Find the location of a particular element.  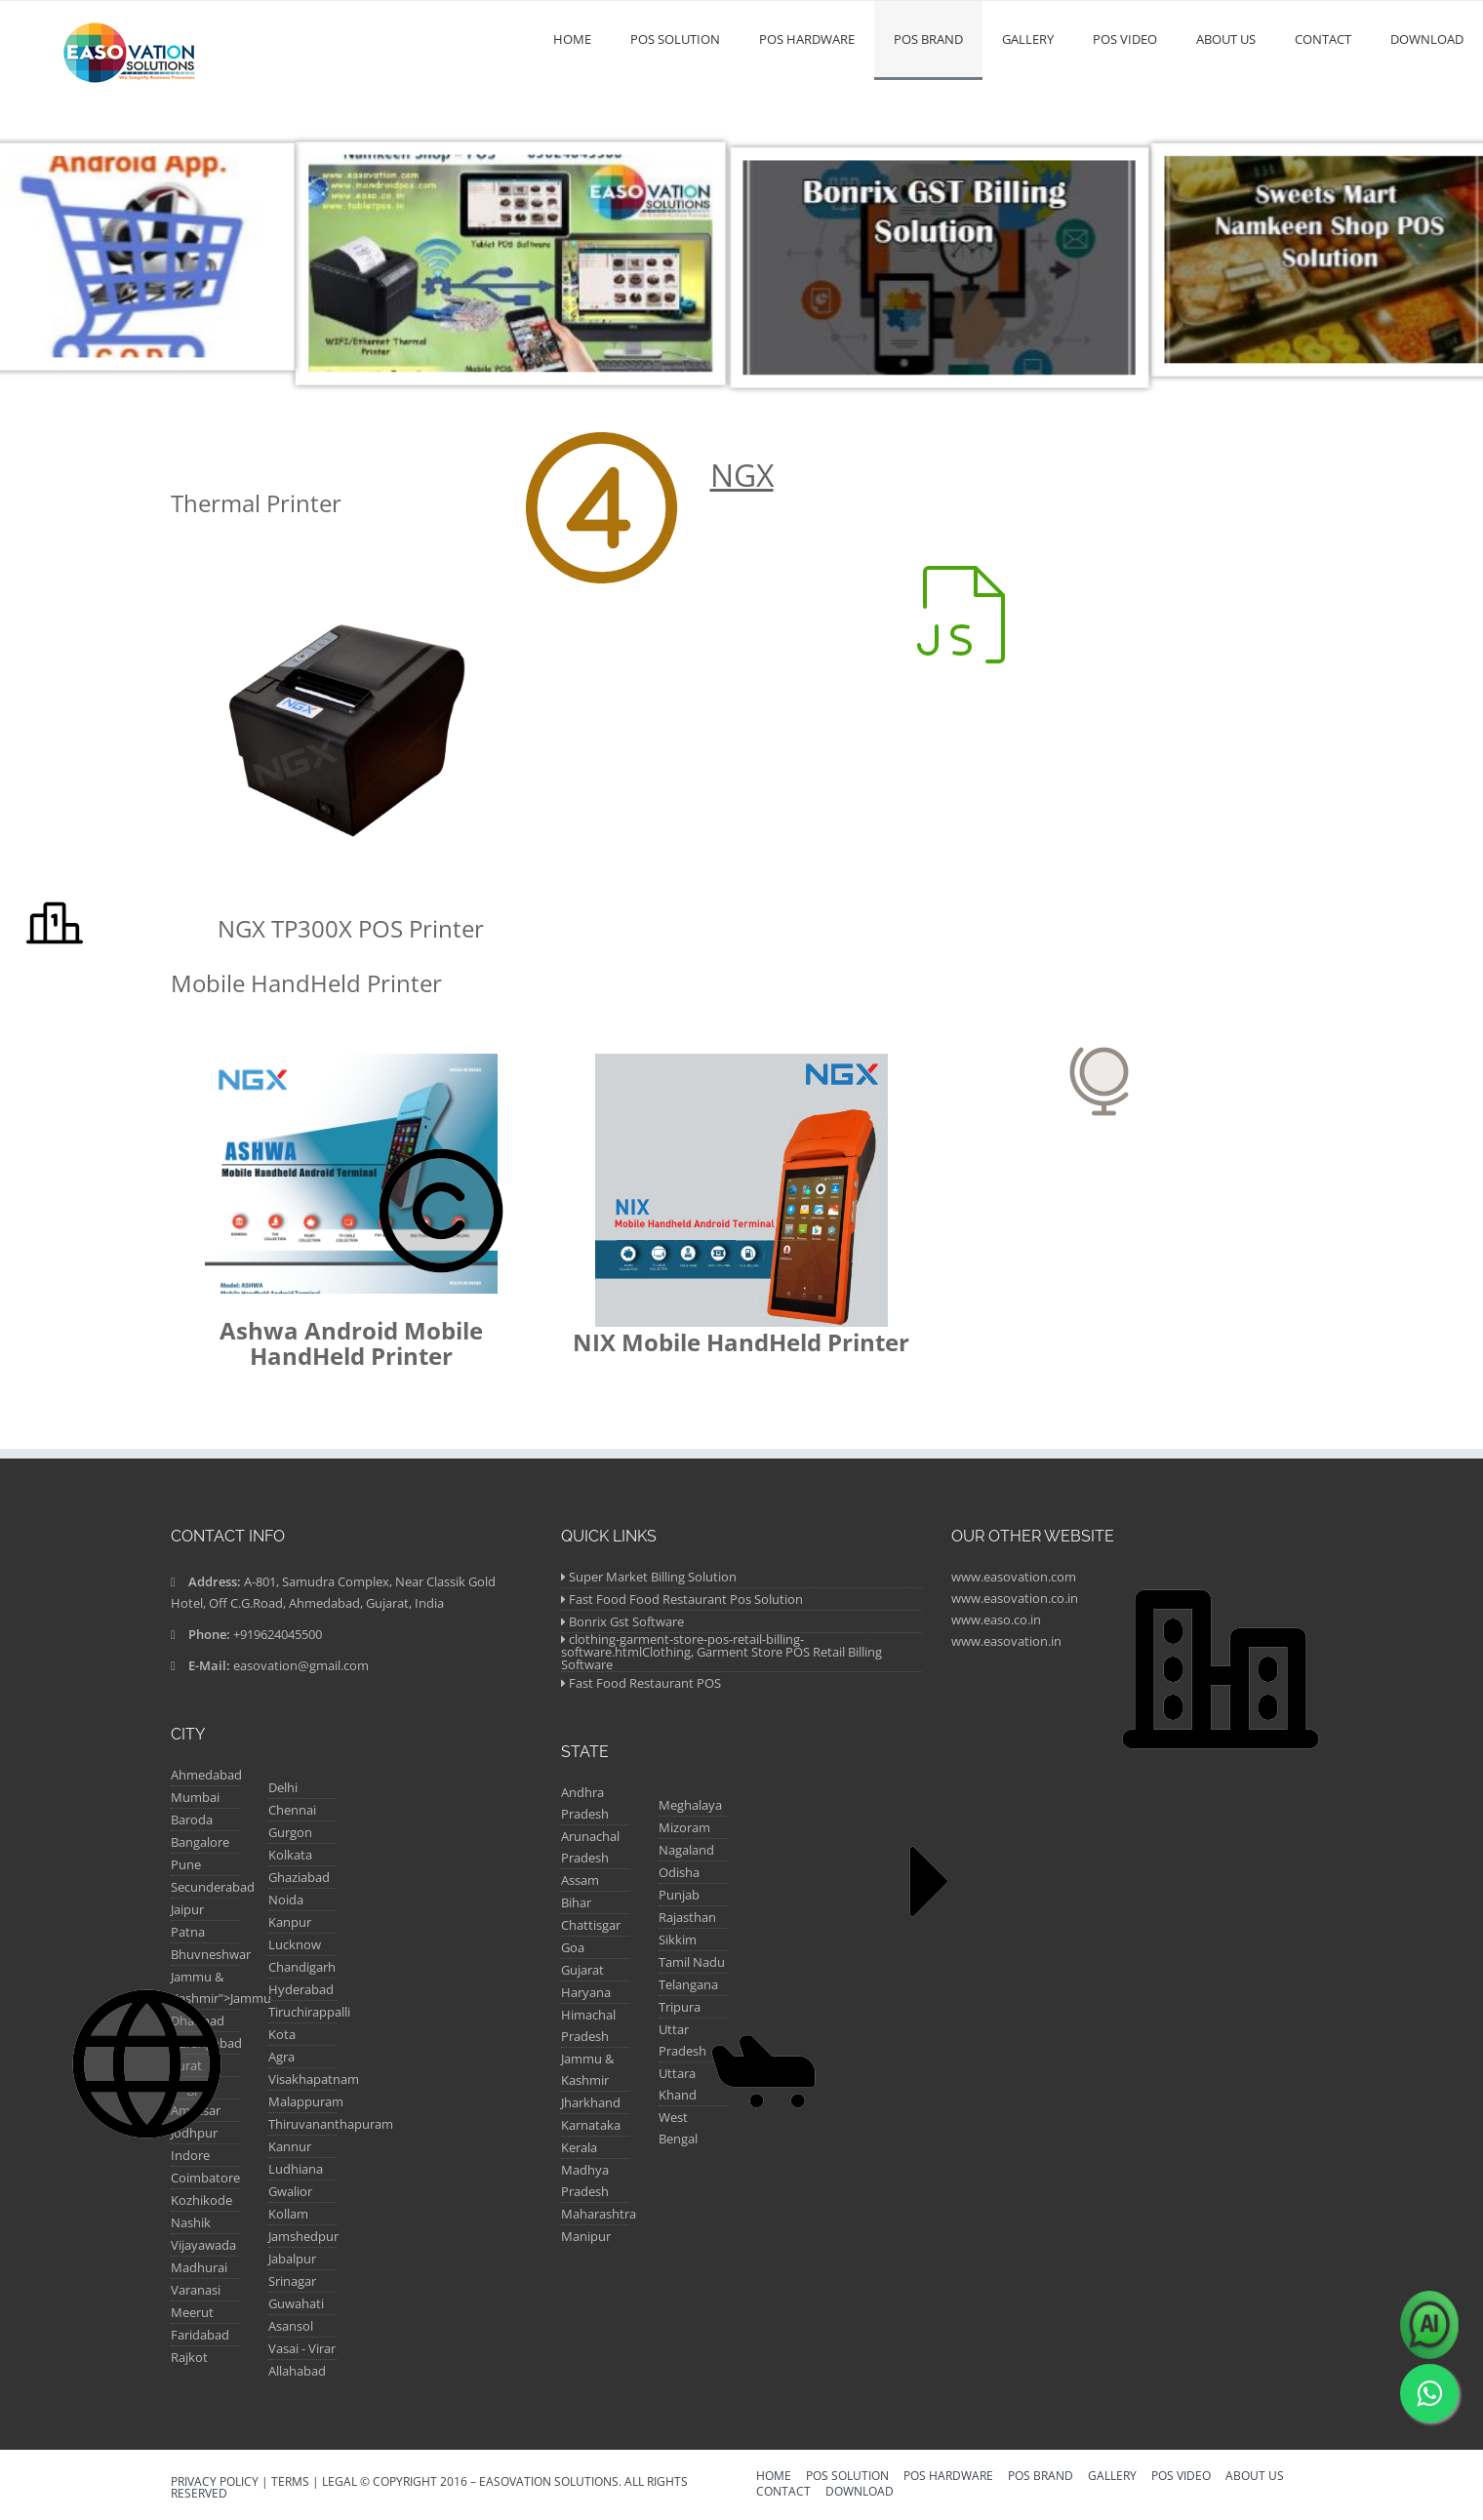

view leaderboard rankings is located at coordinates (55, 923).